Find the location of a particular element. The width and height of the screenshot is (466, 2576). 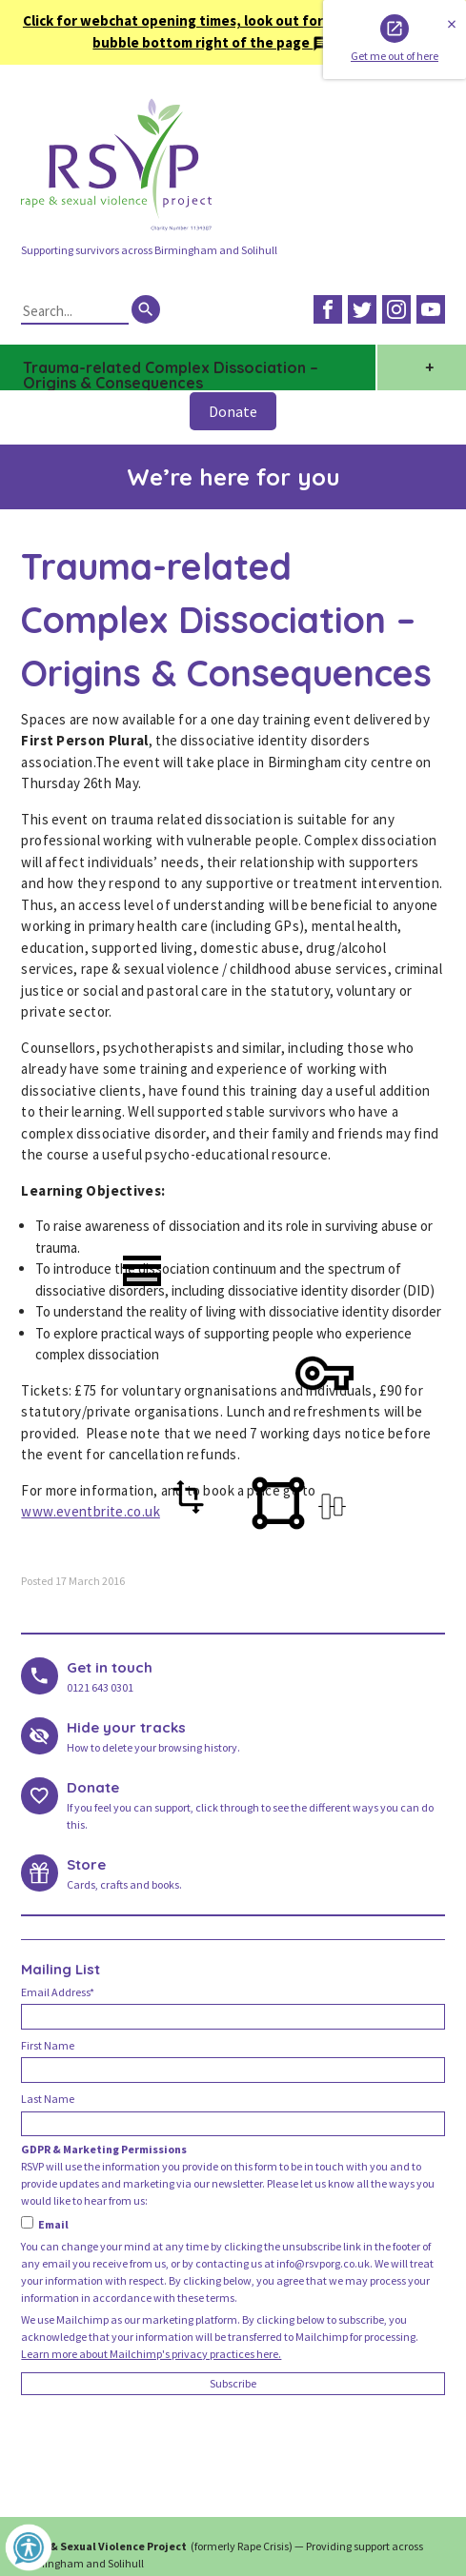

split view horizontally is located at coordinates (142, 1271).